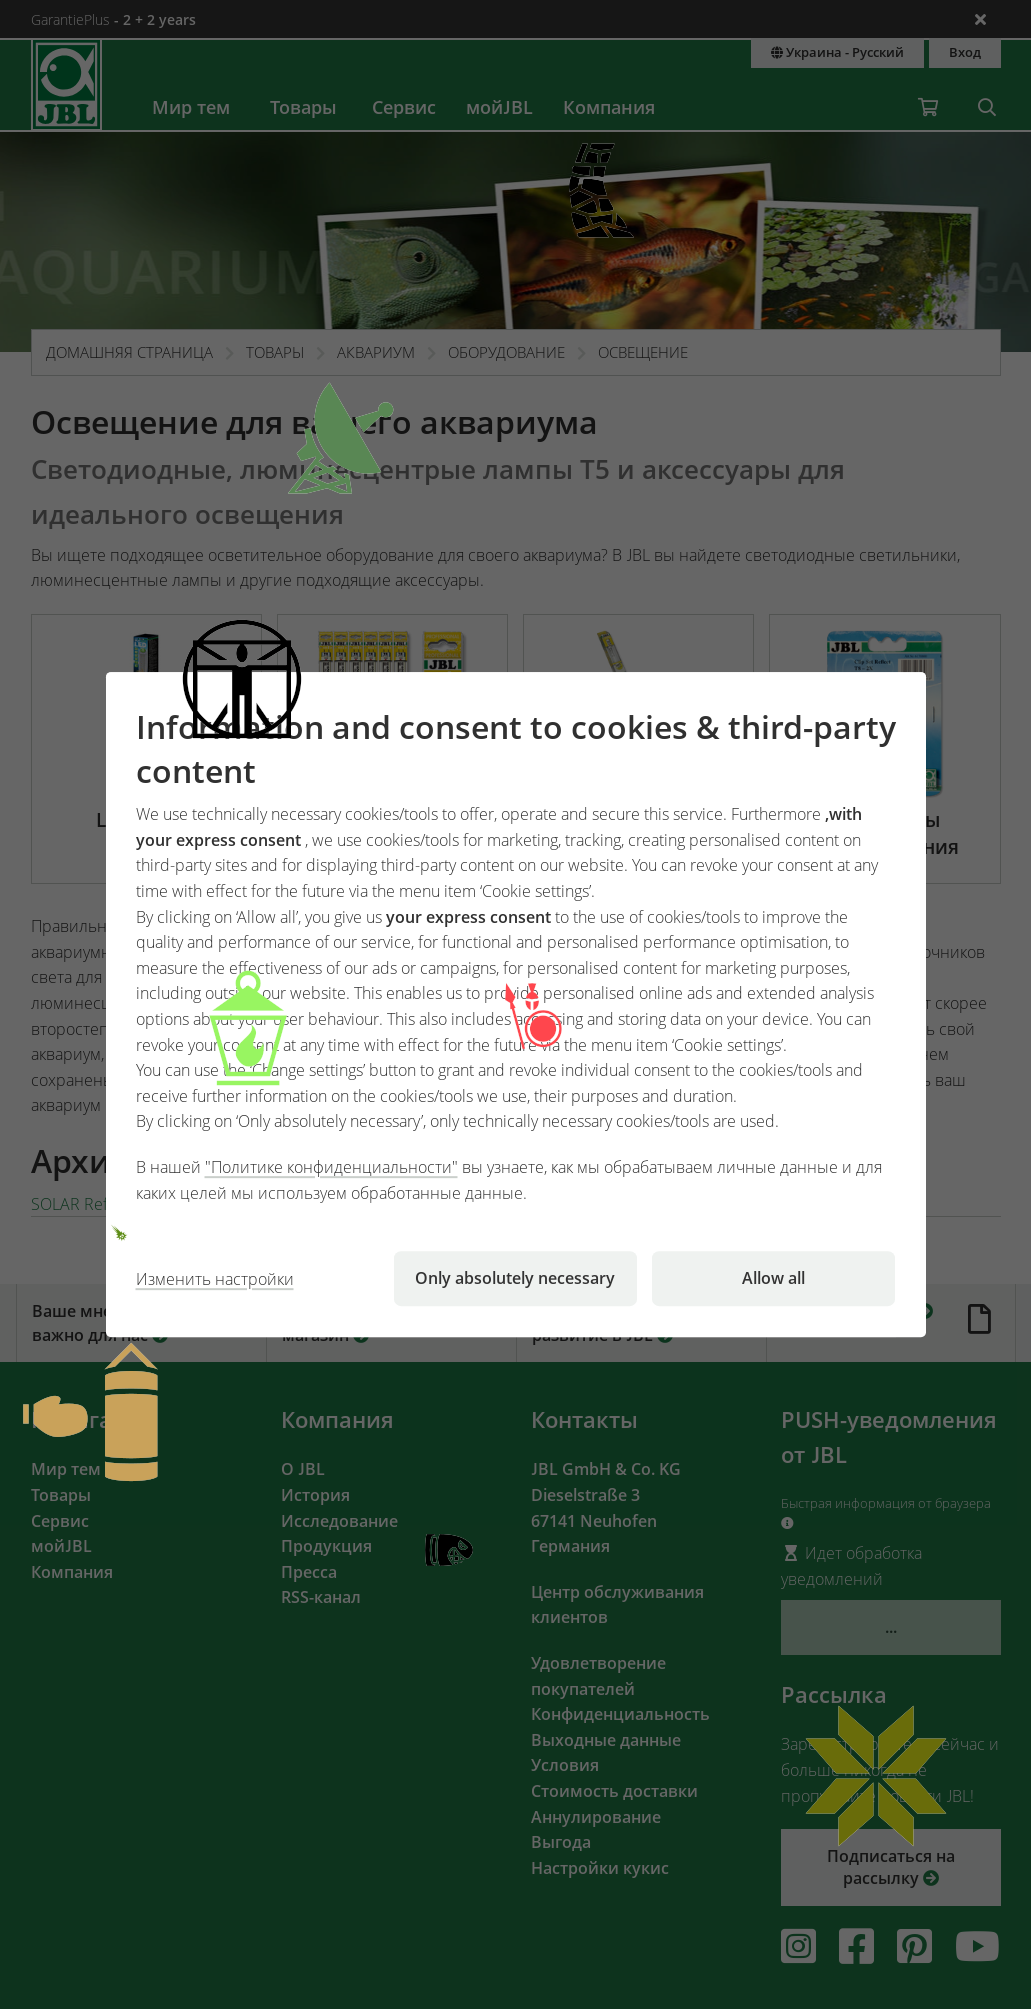 This screenshot has height=2009, width=1031. Describe the element at coordinates (242, 679) in the screenshot. I see `view body measurements or proportions` at that location.